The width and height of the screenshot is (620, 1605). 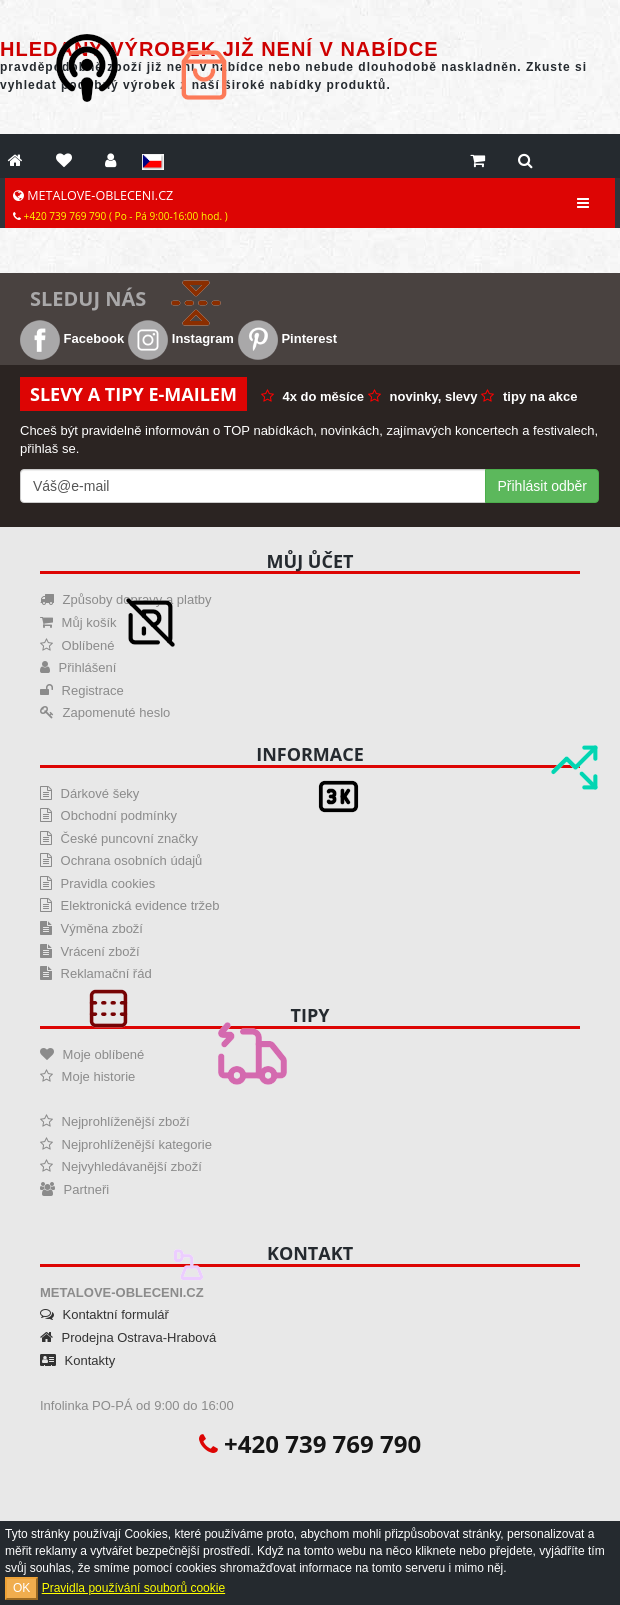 What do you see at coordinates (204, 75) in the screenshot?
I see `view your shopping cart` at bounding box center [204, 75].